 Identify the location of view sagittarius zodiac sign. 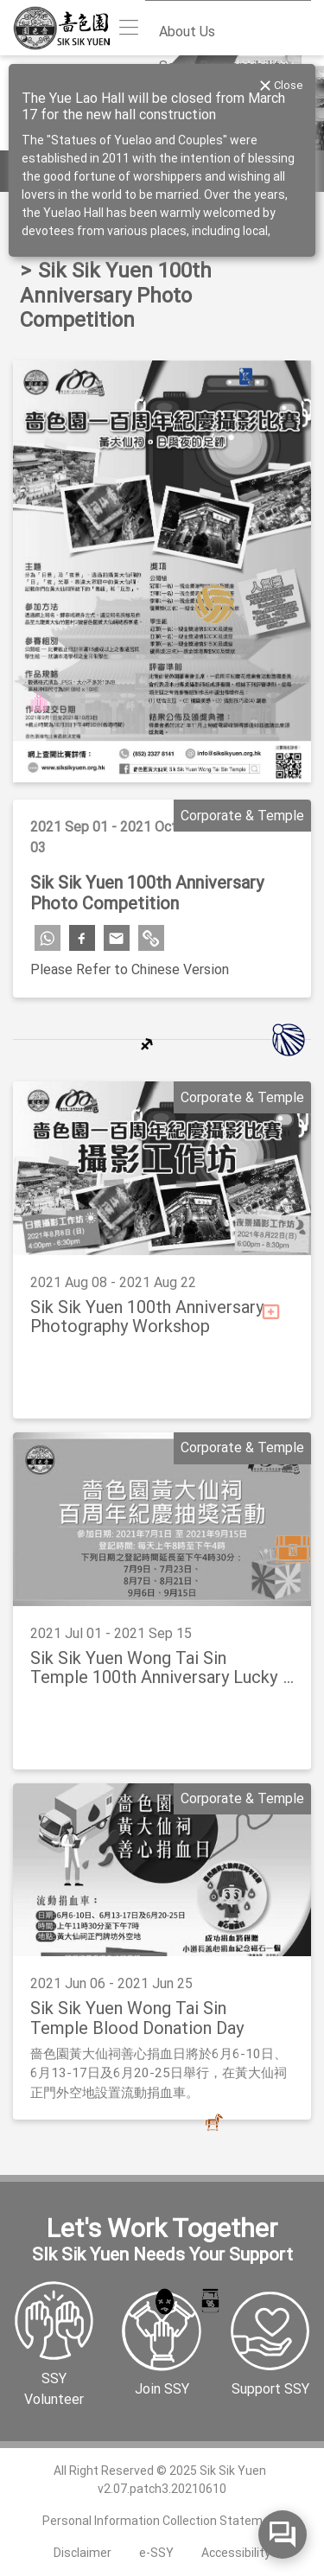
(147, 1044).